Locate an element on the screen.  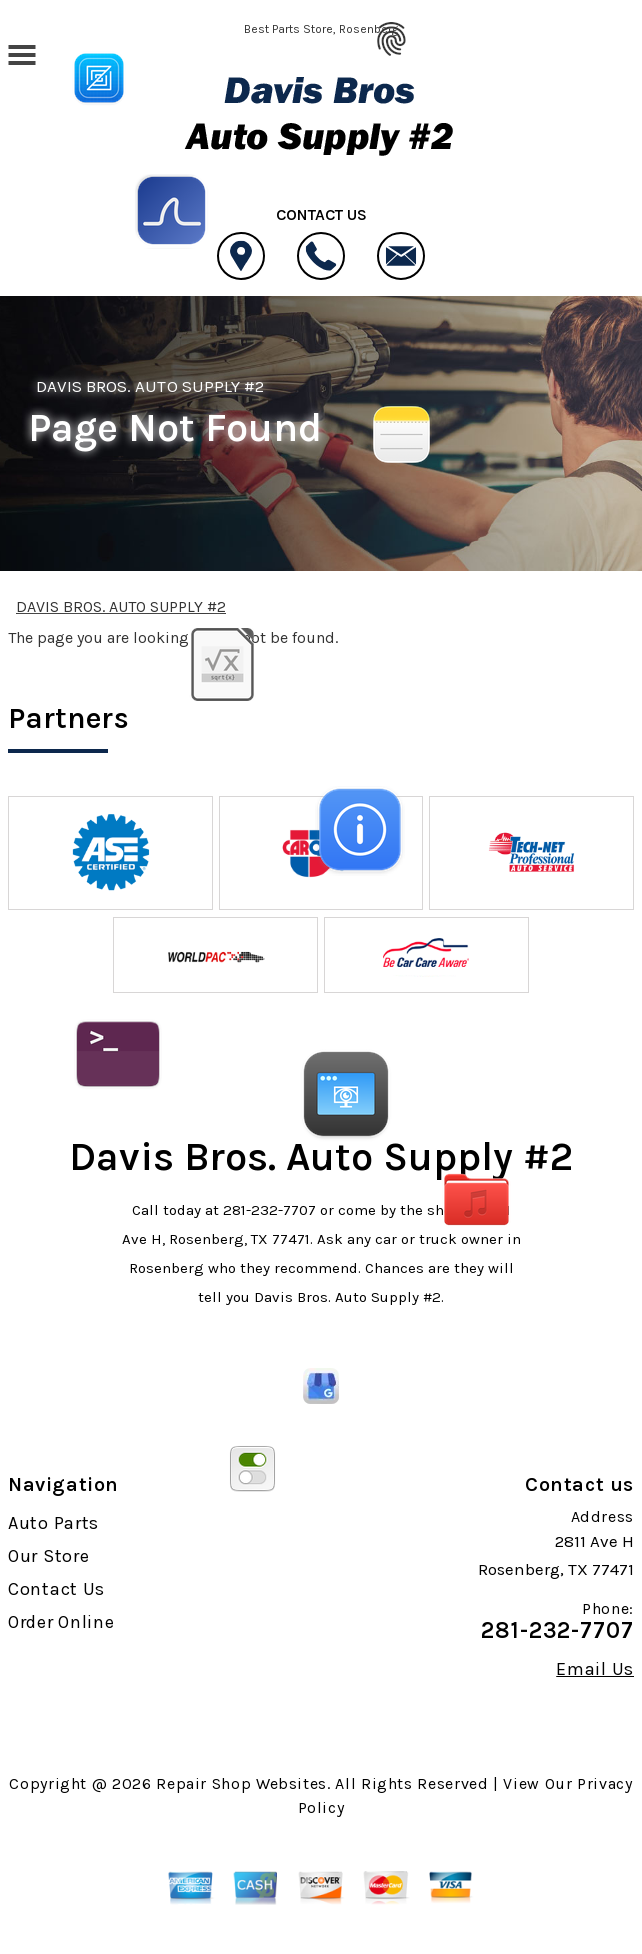
open Zed Preview code editor is located at coordinates (99, 78).